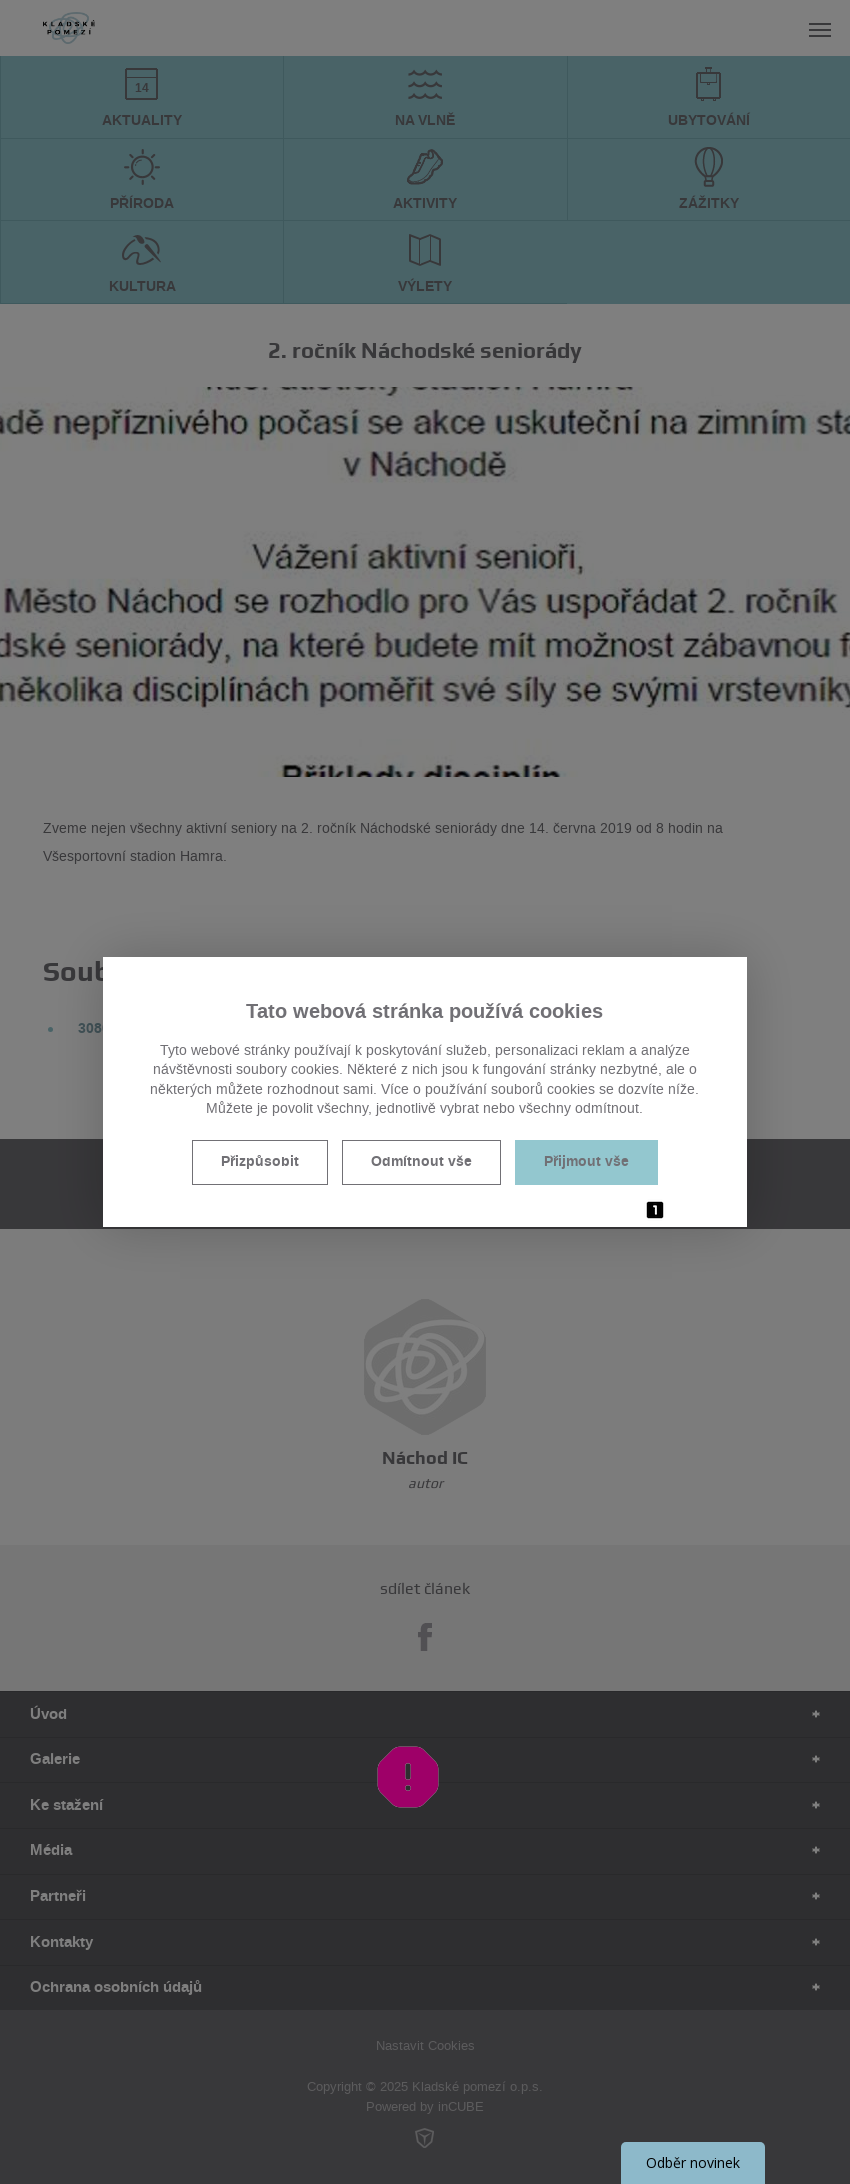 Image resolution: width=850 pixels, height=2184 pixels. Describe the element at coordinates (655, 1210) in the screenshot. I see `indicates step one in a multi-step process` at that location.